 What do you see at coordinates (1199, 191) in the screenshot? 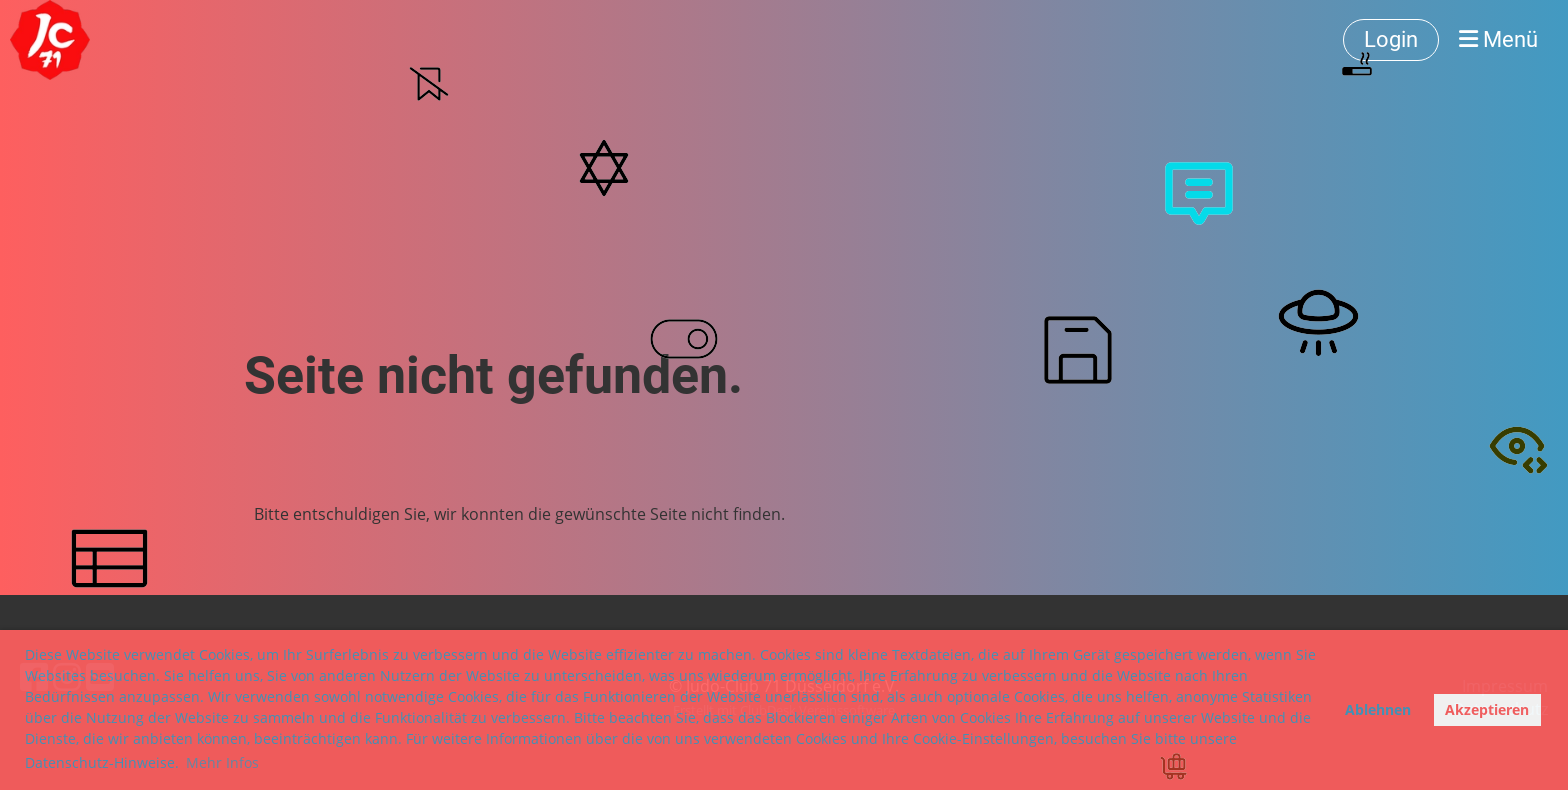
I see `open chat or messaging` at bounding box center [1199, 191].